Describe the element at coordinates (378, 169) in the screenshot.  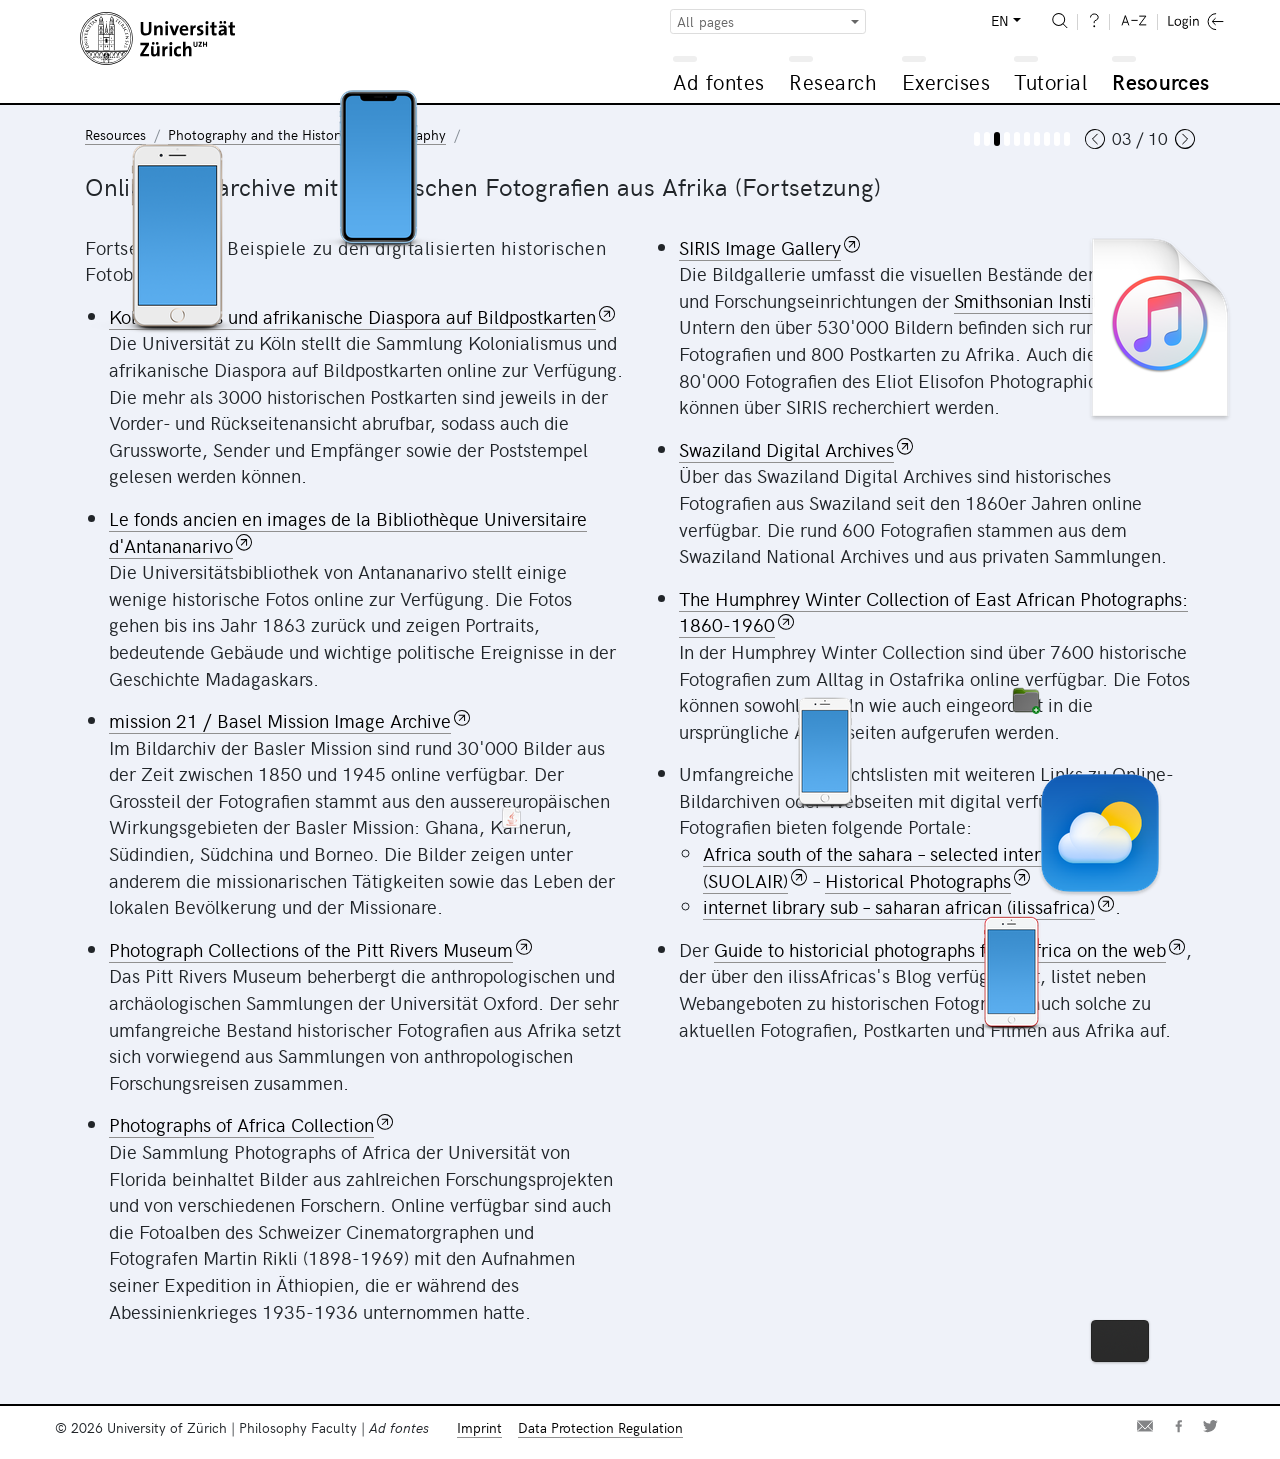
I see `iPhone XR device icon for system identification` at that location.